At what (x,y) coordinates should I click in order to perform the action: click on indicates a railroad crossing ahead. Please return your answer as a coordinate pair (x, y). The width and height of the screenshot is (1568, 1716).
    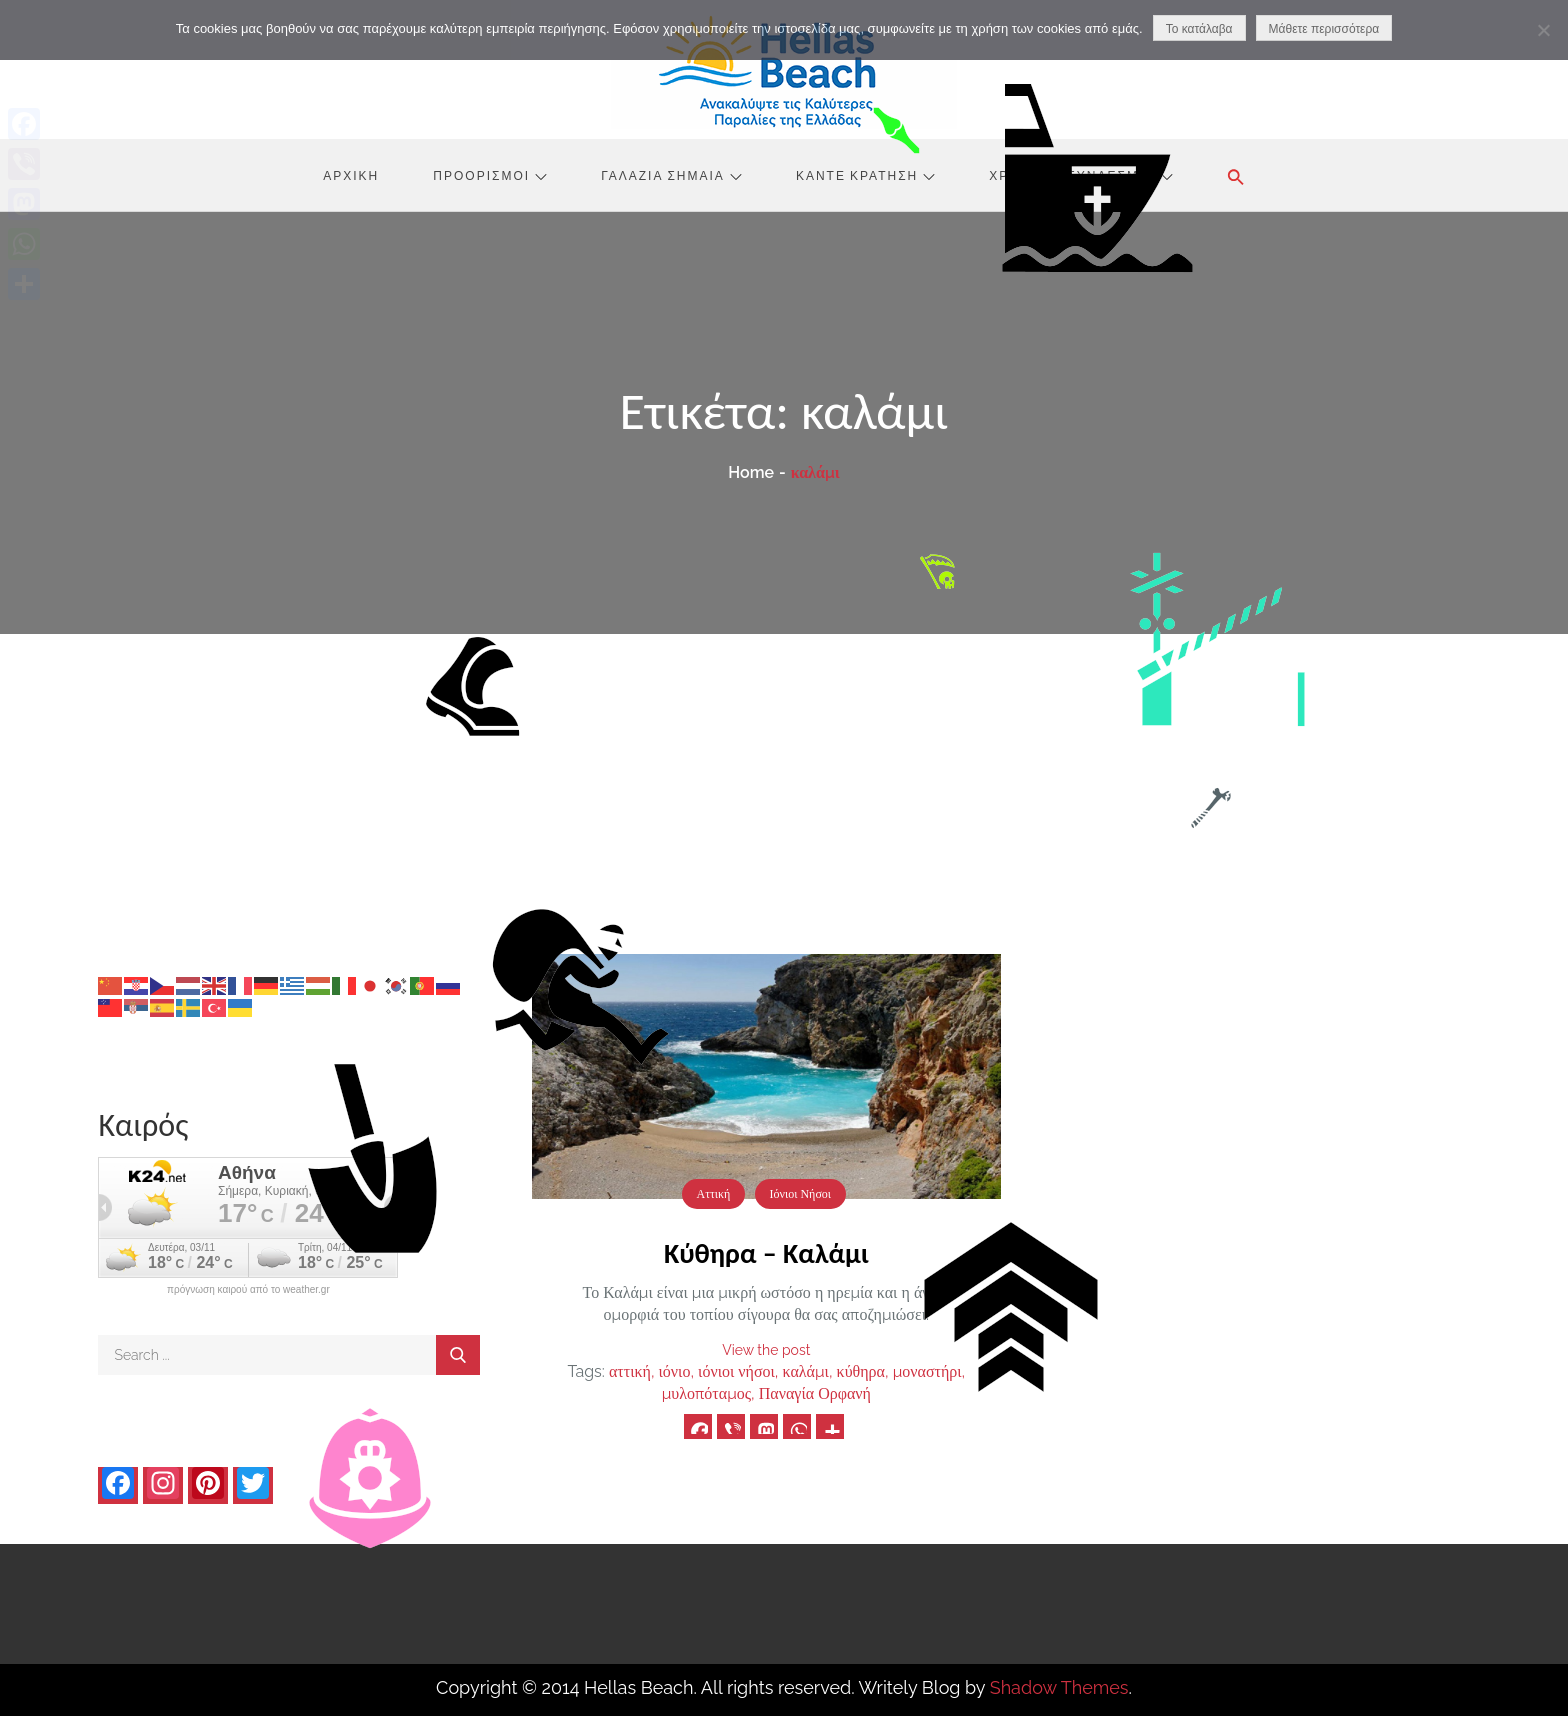
    Looking at the image, I should click on (1217, 639).